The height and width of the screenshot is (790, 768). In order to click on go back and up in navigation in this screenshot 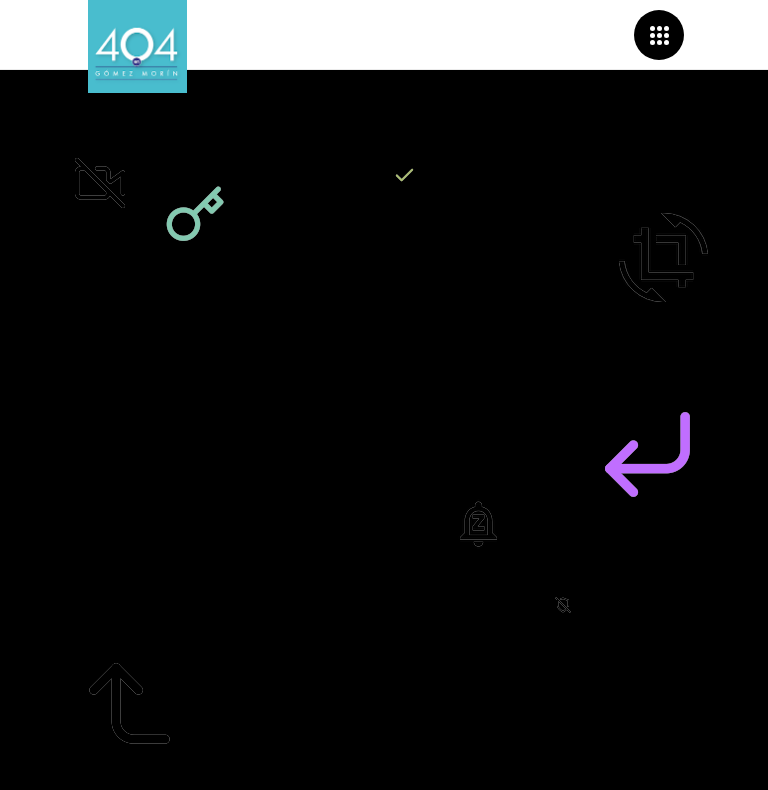, I will do `click(129, 703)`.